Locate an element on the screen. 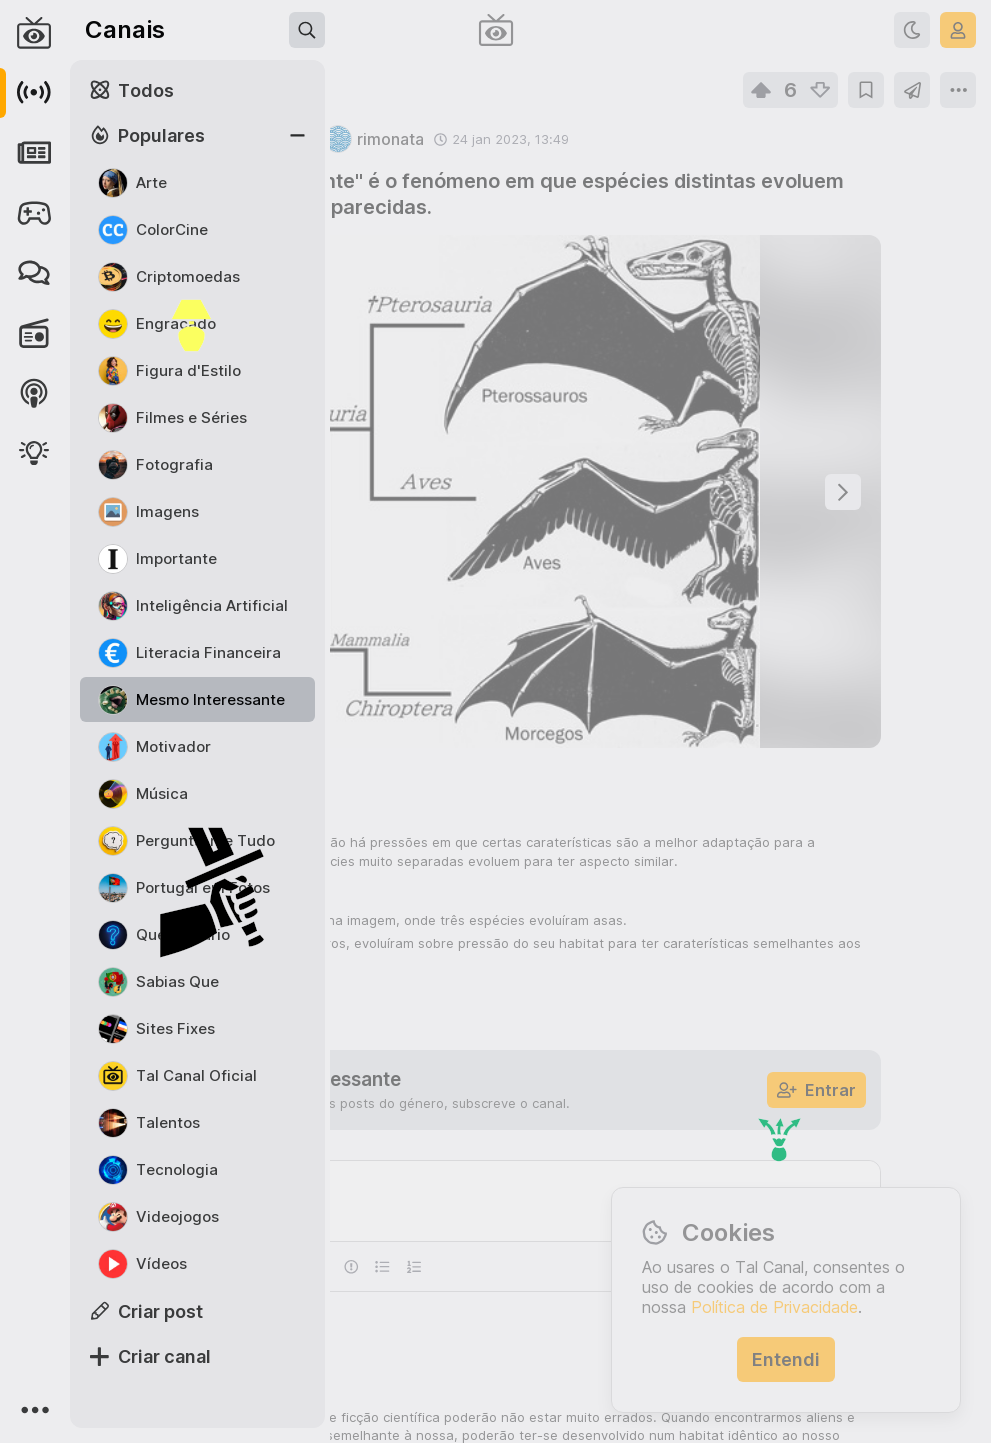 This screenshot has height=1443, width=991. initiate attack or combat action is located at coordinates (224, 892).